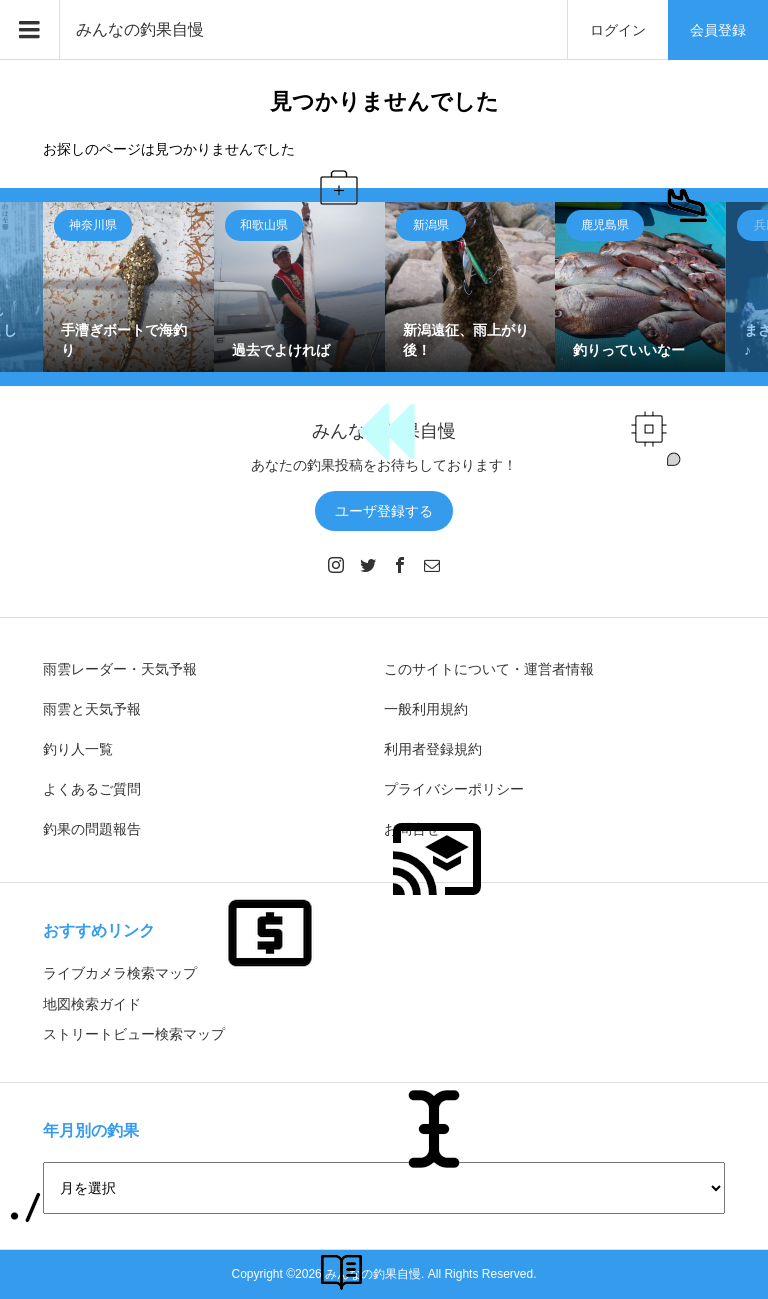  What do you see at coordinates (649, 429) in the screenshot?
I see `view CPU or processor information` at bounding box center [649, 429].